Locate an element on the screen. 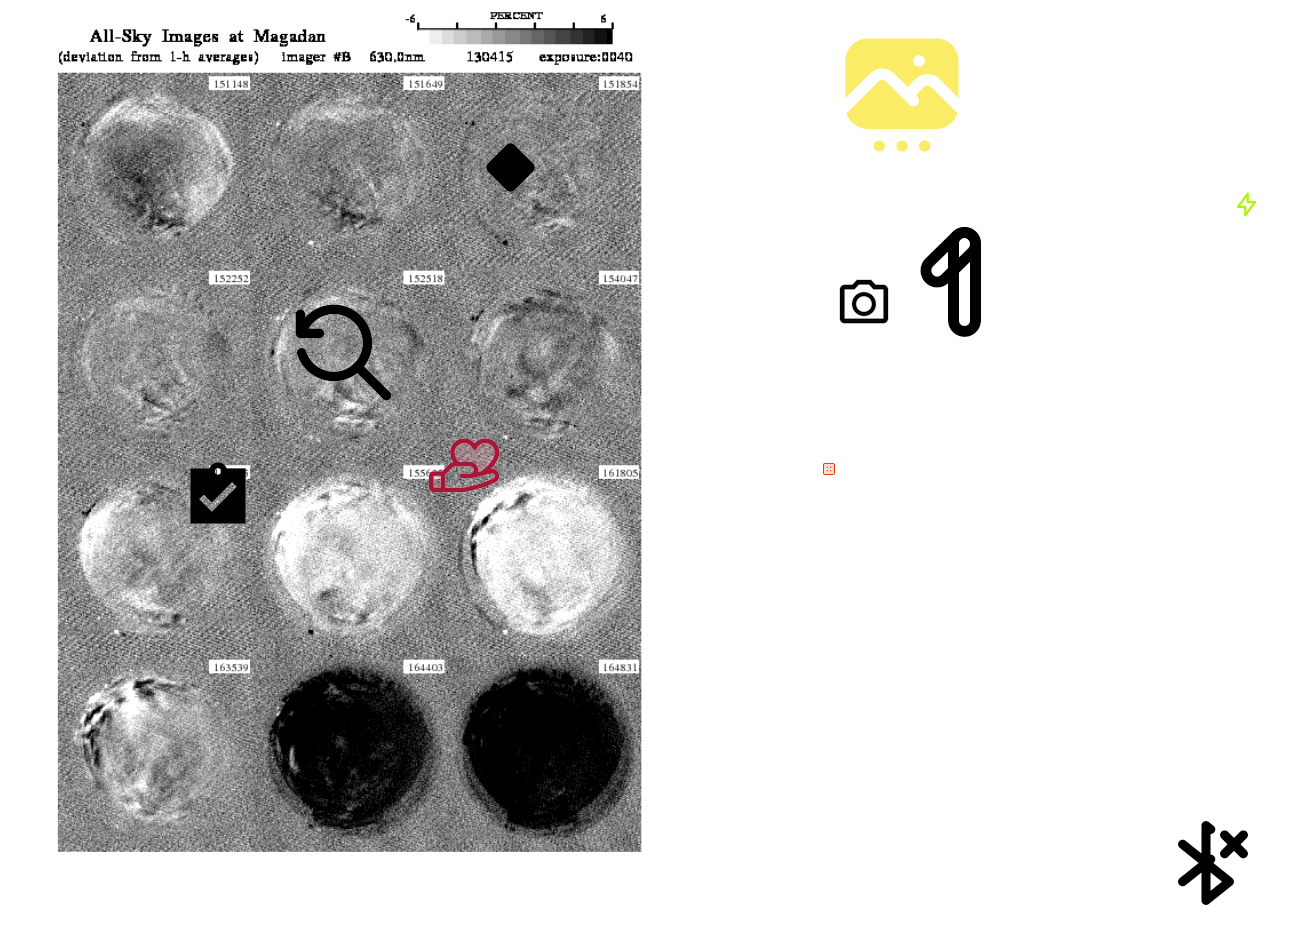 This screenshot has width=1289, height=928. take a photo is located at coordinates (864, 304).